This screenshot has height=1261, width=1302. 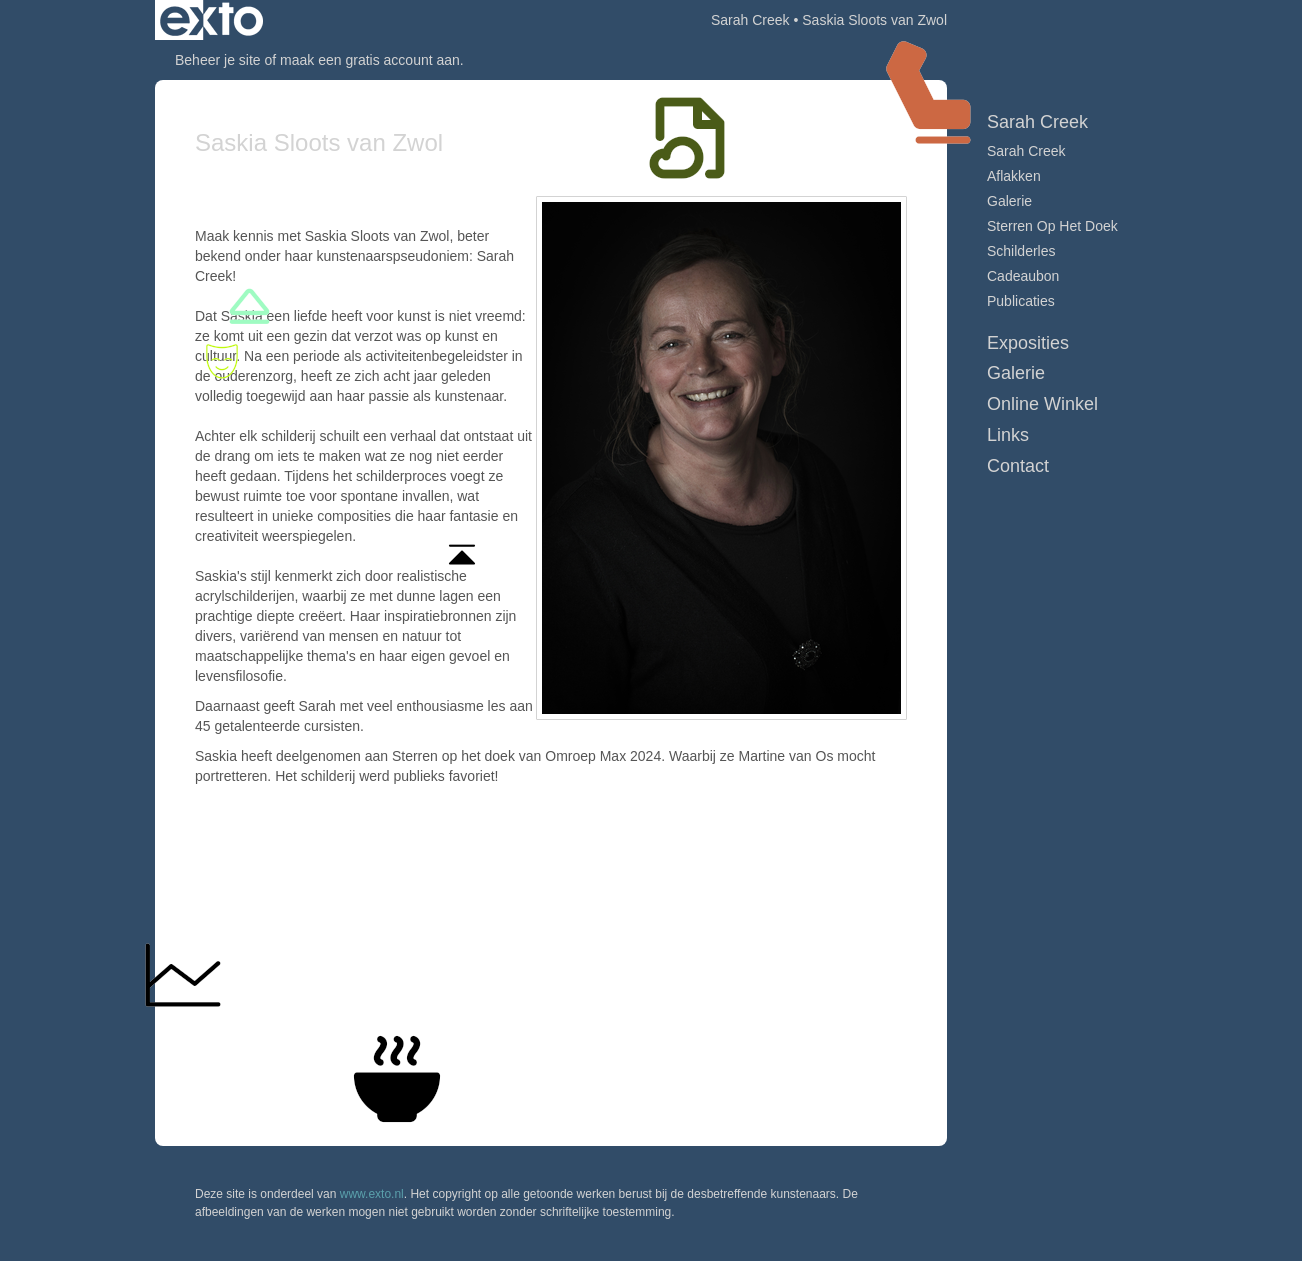 What do you see at coordinates (690, 138) in the screenshot?
I see `access cloud-stored files` at bounding box center [690, 138].